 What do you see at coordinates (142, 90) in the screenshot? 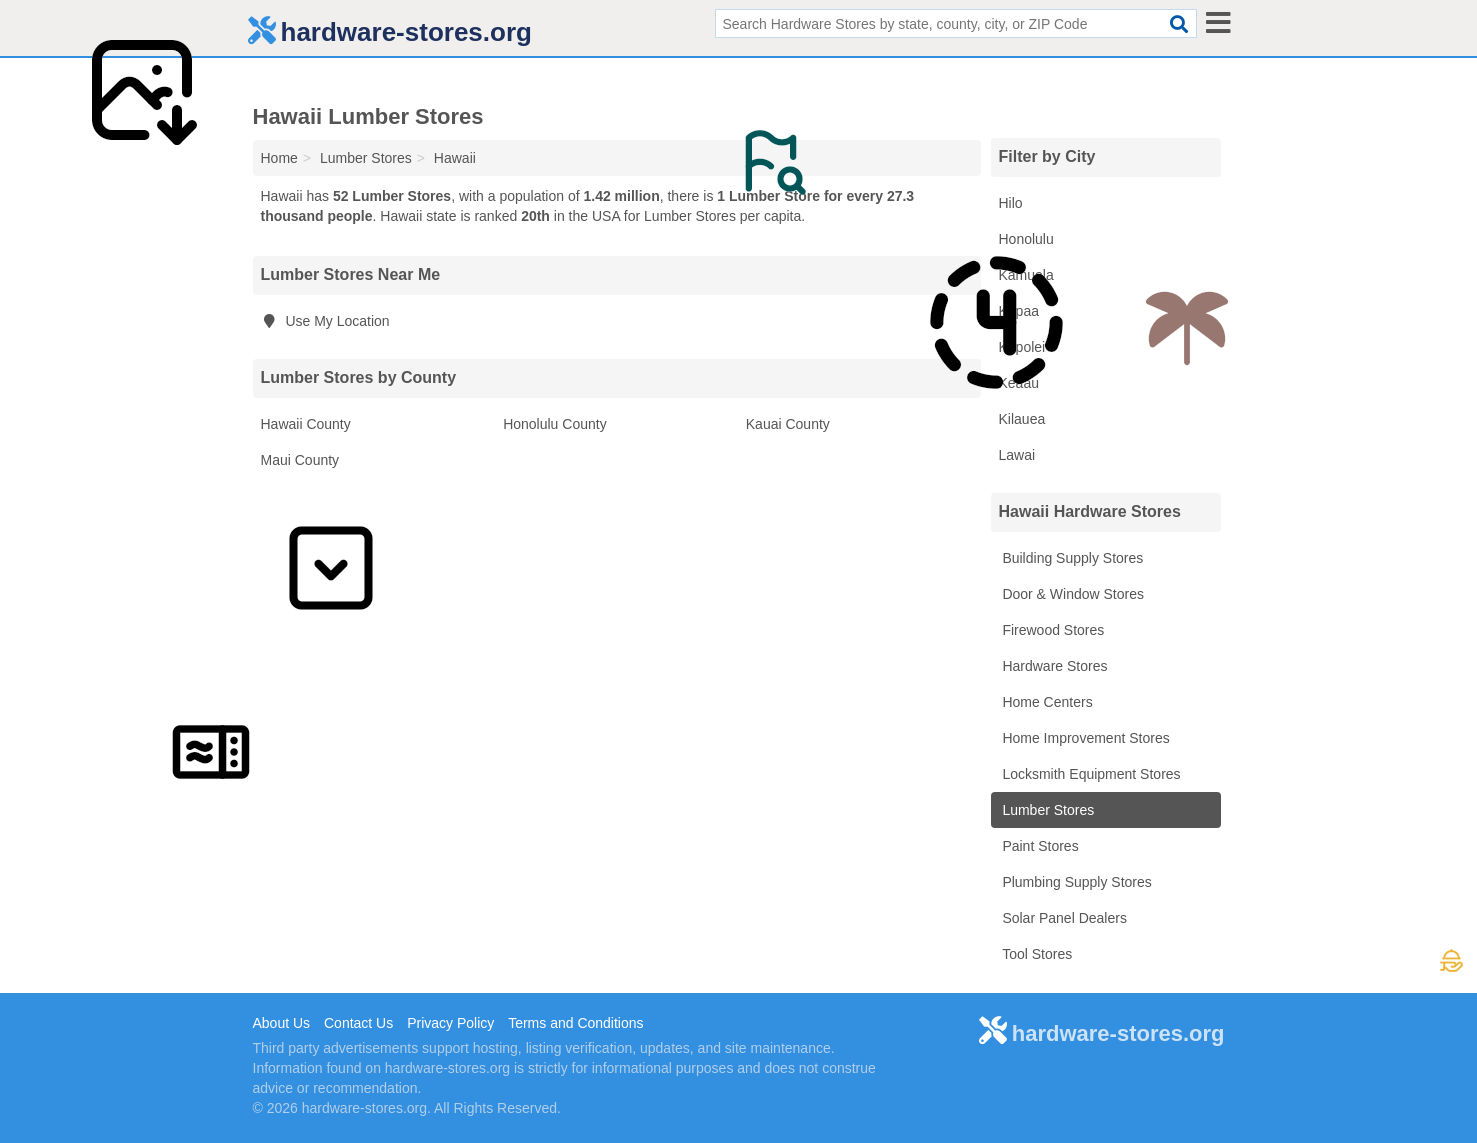
I see `download image to device` at bounding box center [142, 90].